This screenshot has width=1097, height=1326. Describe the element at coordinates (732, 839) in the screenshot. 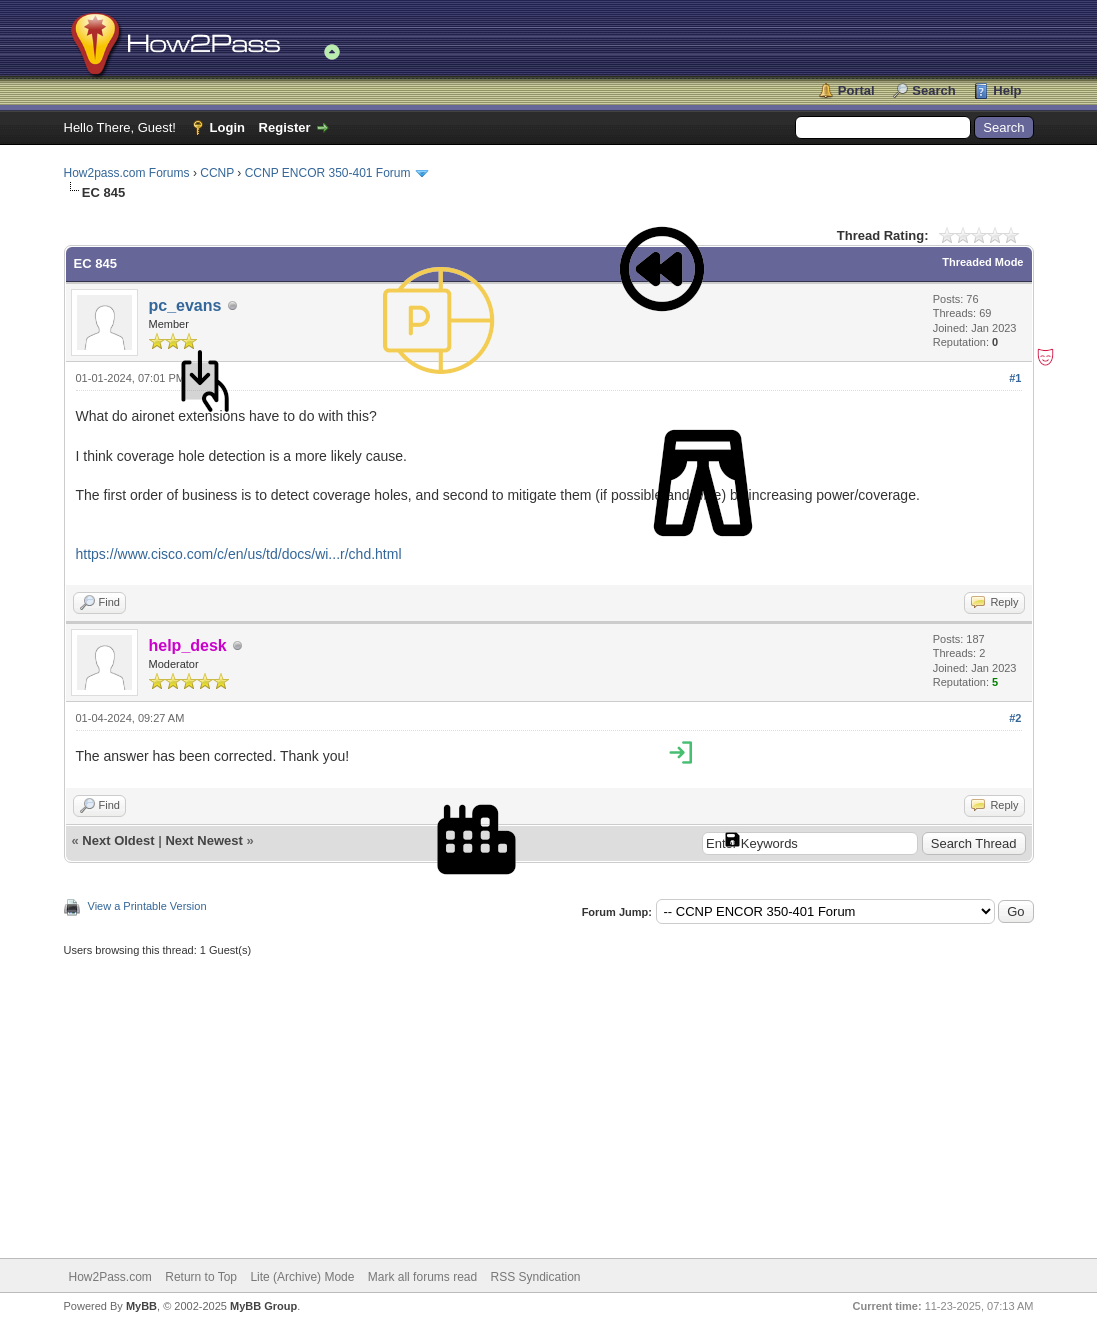

I see `save current file or document` at that location.